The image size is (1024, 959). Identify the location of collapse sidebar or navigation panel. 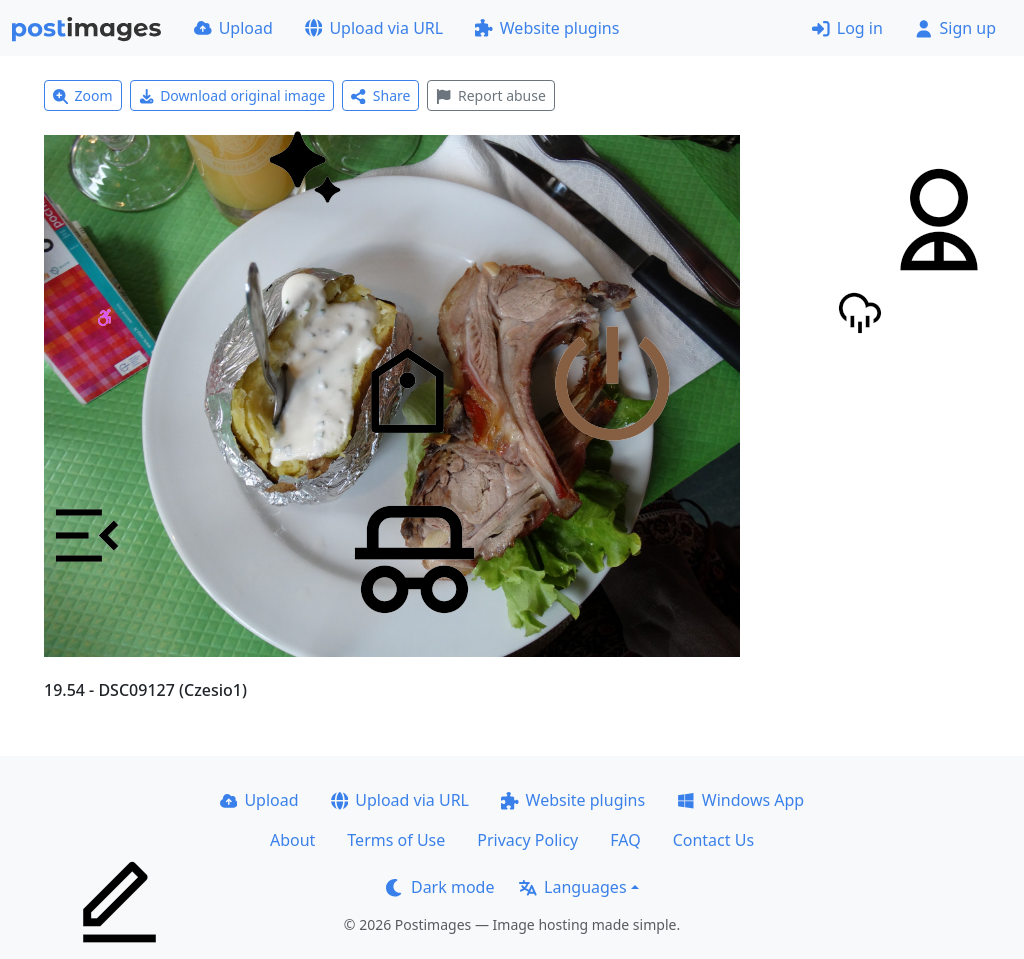
(85, 535).